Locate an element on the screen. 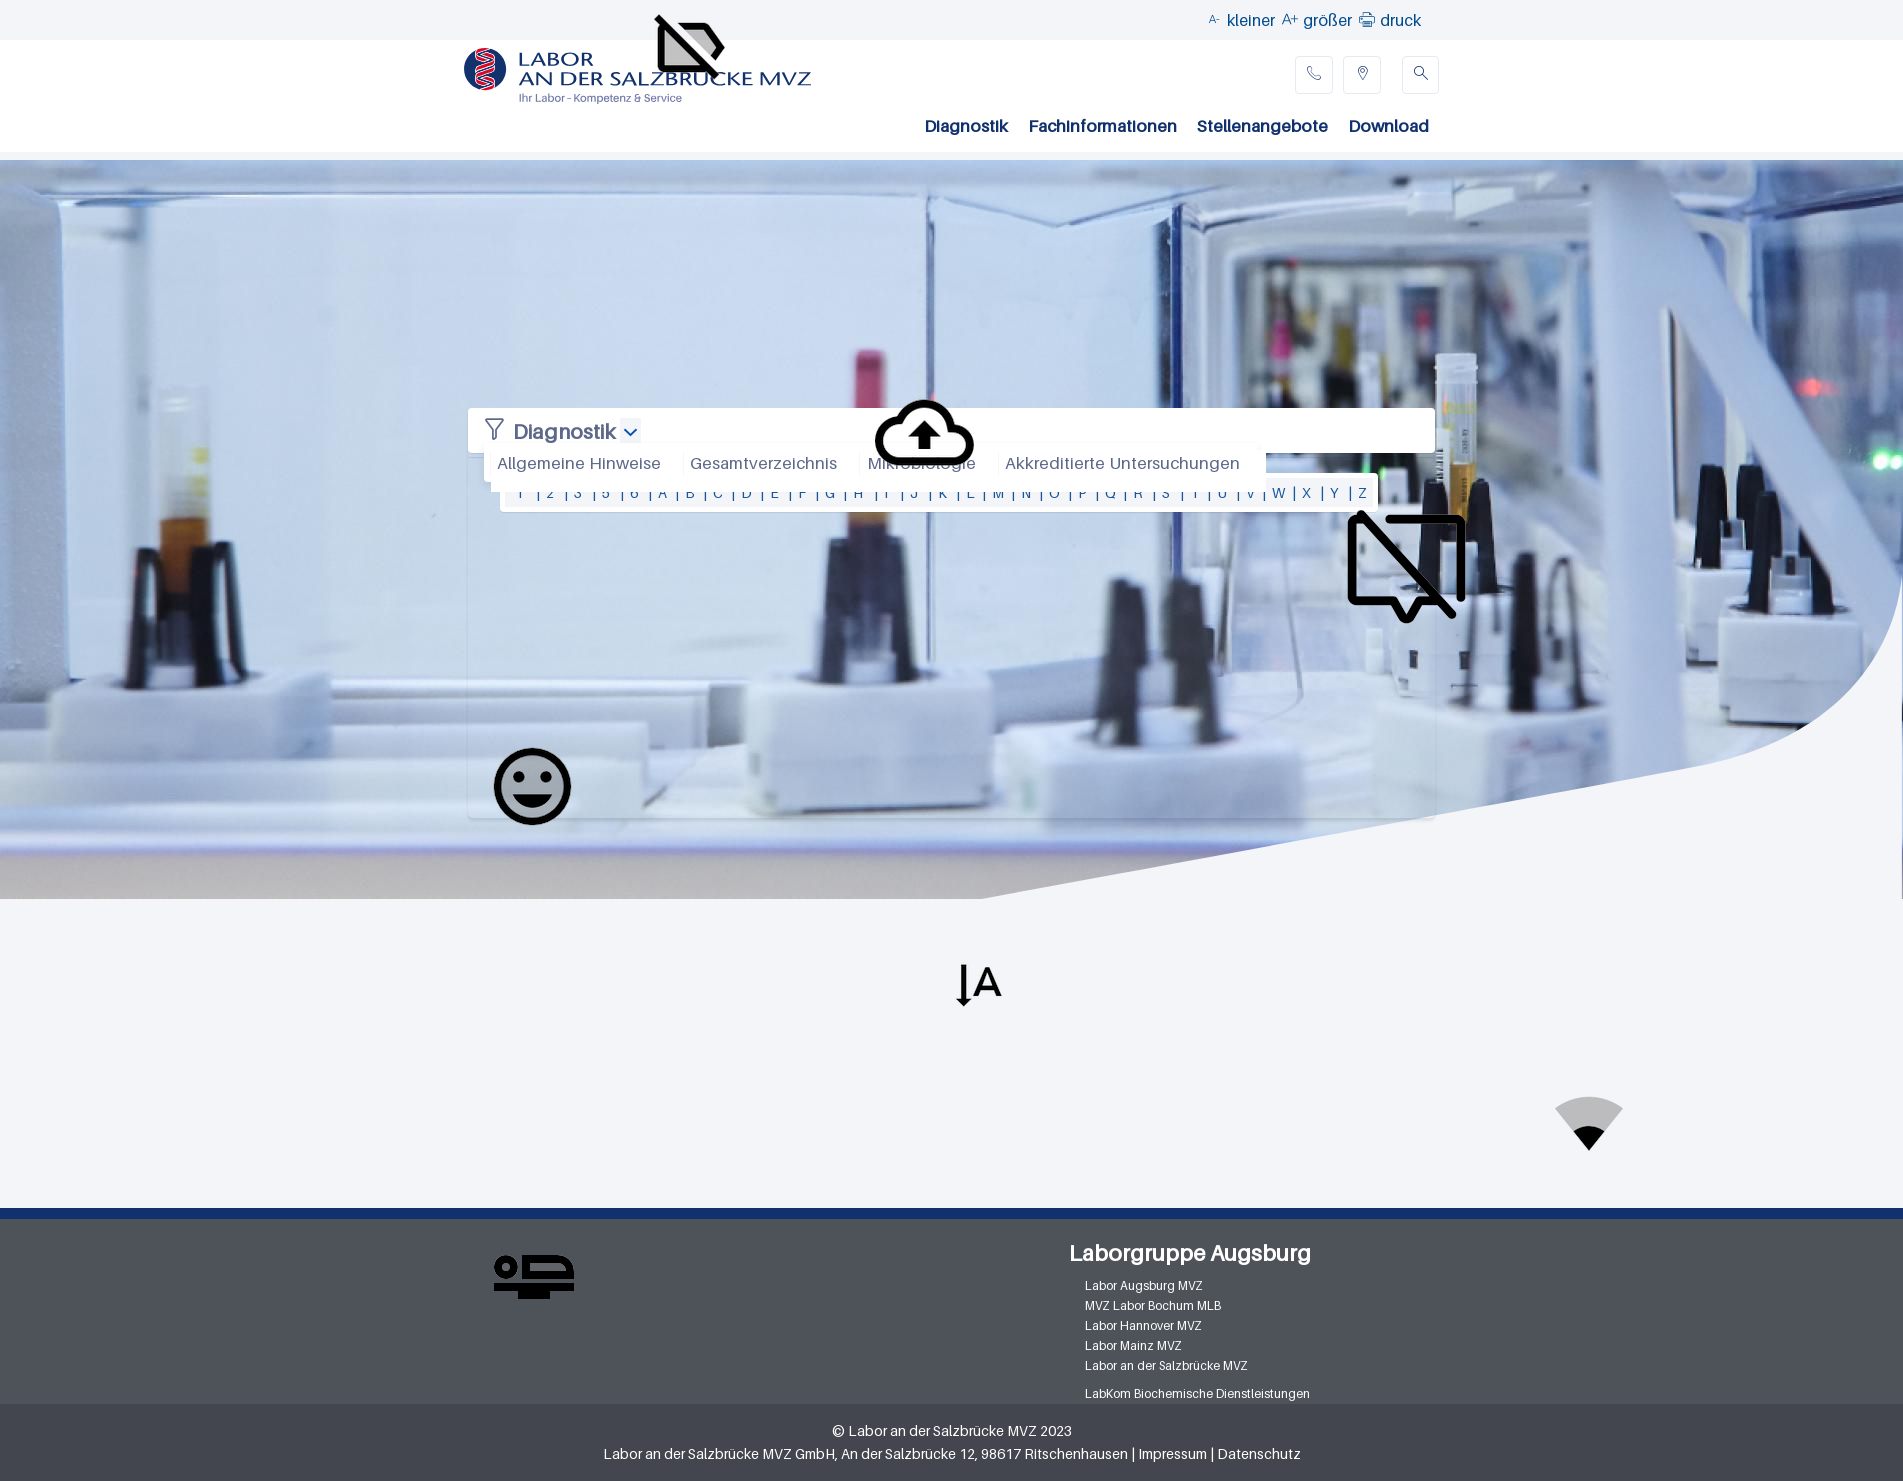  insert an emoji or emoticon is located at coordinates (532, 786).